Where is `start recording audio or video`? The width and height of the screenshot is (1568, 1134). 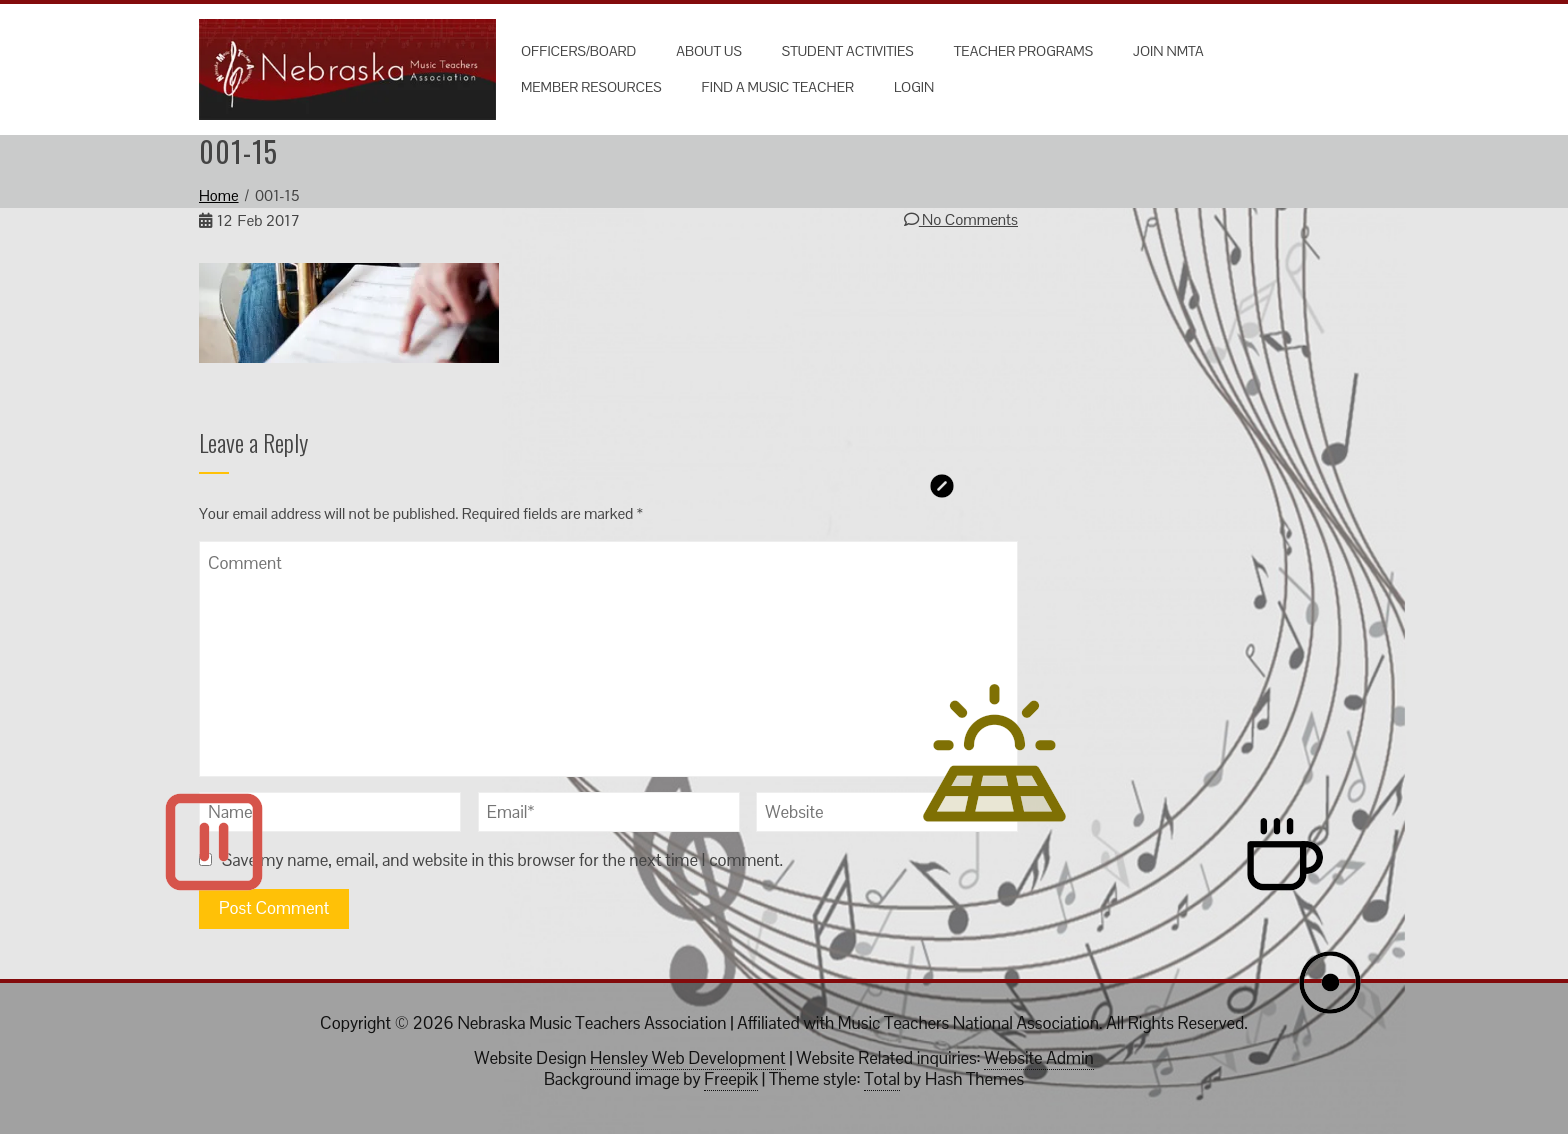 start recording audio or video is located at coordinates (1330, 982).